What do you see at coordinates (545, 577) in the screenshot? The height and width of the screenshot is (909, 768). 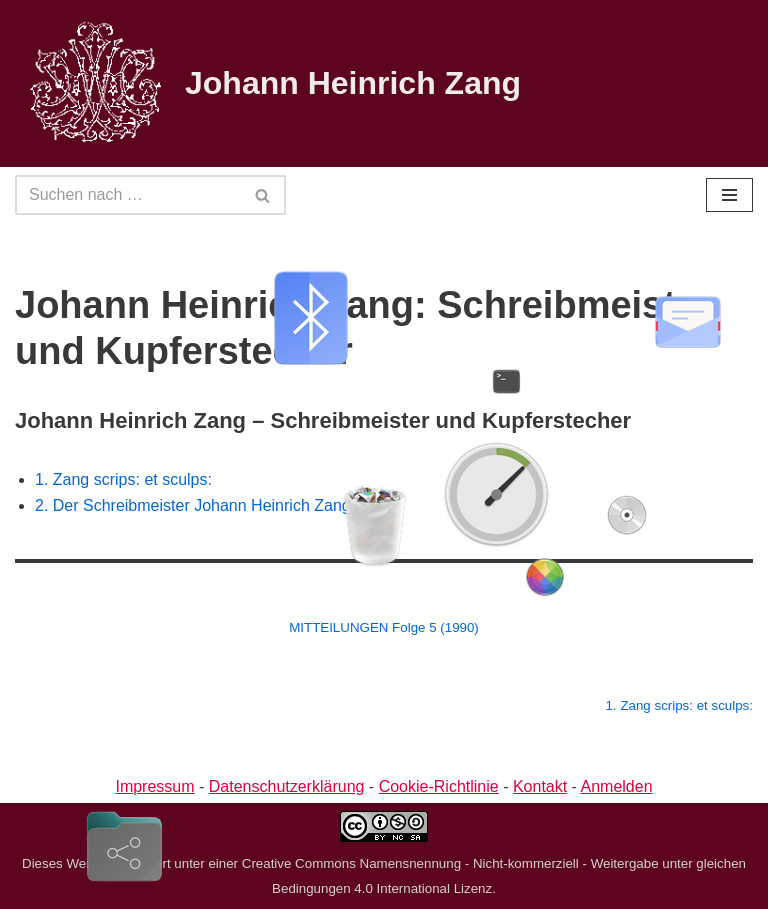 I see `open color picker tool` at bounding box center [545, 577].